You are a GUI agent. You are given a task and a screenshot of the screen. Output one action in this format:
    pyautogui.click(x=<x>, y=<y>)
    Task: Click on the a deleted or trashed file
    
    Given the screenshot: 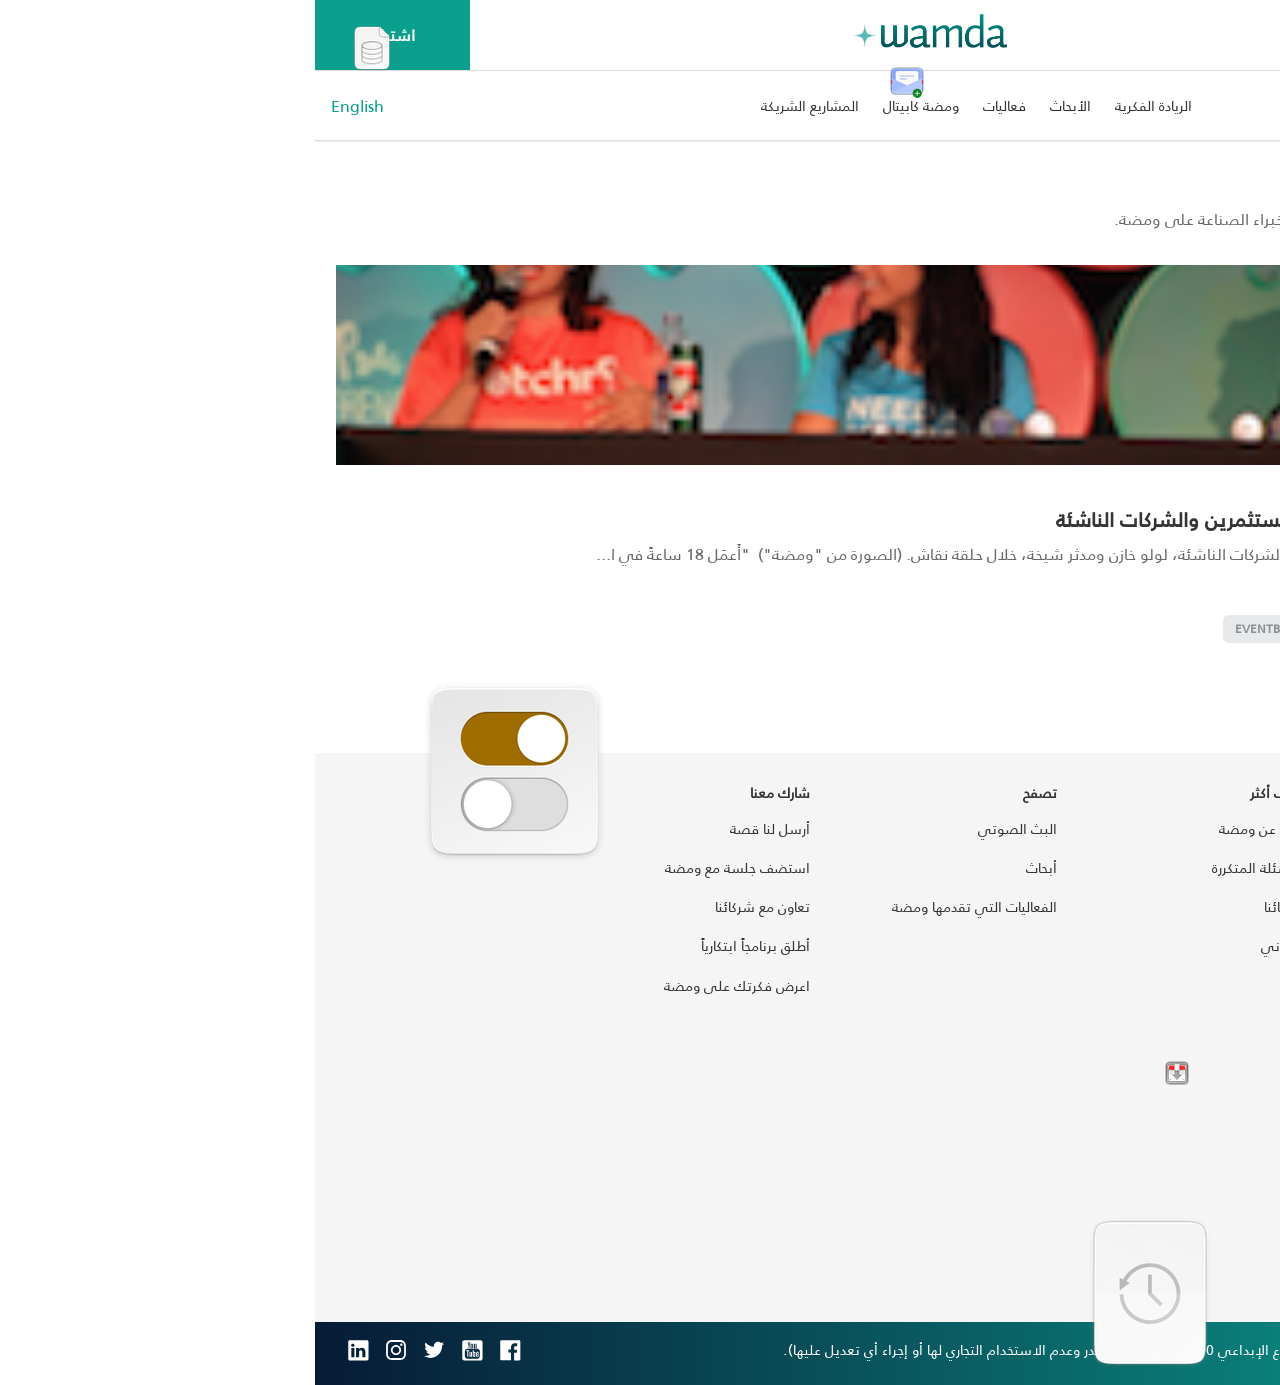 What is the action you would take?
    pyautogui.click(x=1150, y=1293)
    